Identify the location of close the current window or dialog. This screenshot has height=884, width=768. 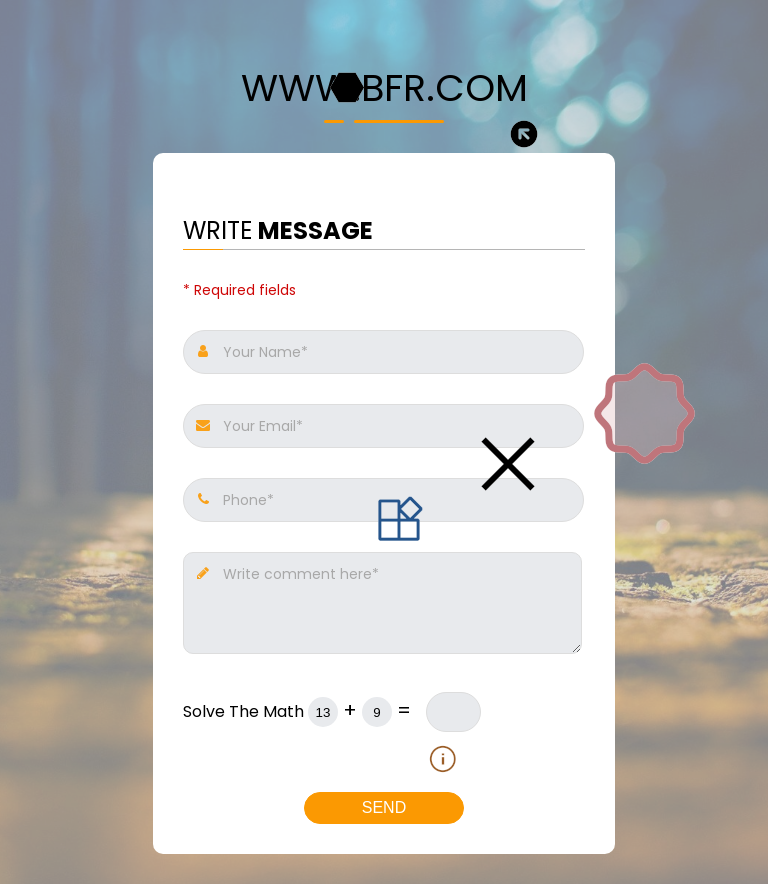
(508, 464).